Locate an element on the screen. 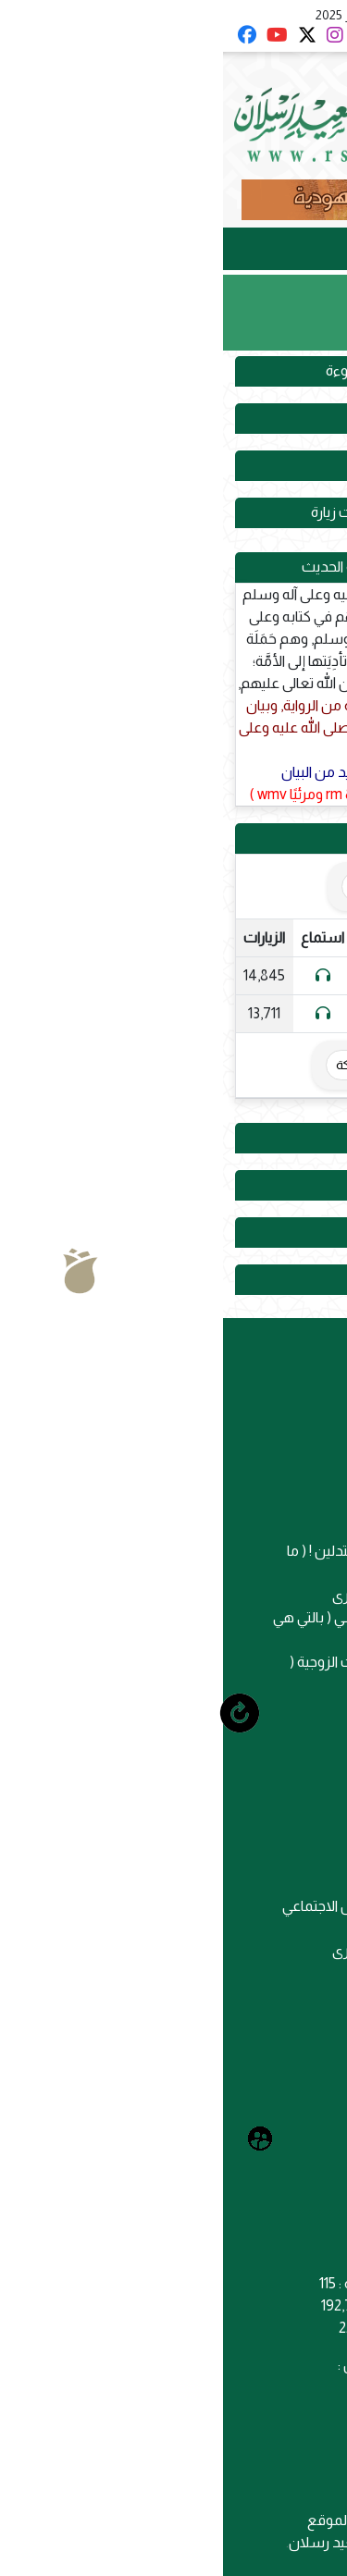 The height and width of the screenshot is (2576, 347). access floral or garden-related features is located at coordinates (80, 1271).